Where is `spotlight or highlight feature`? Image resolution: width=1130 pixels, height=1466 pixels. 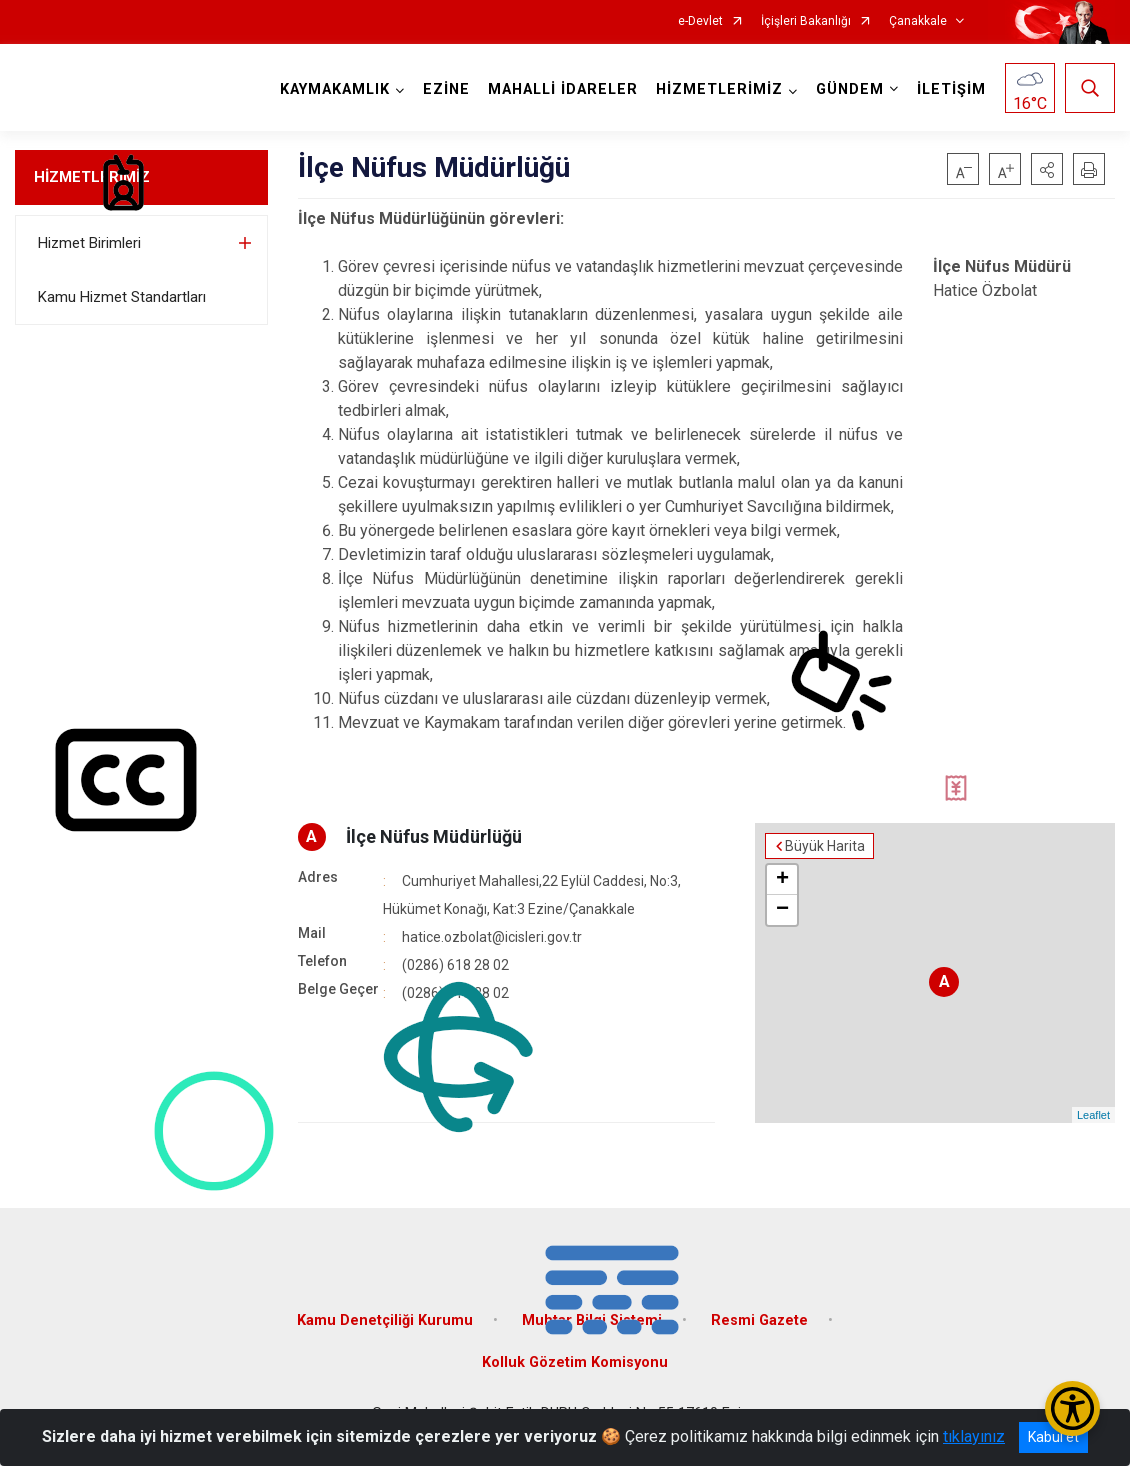 spotlight or highlight feature is located at coordinates (841, 680).